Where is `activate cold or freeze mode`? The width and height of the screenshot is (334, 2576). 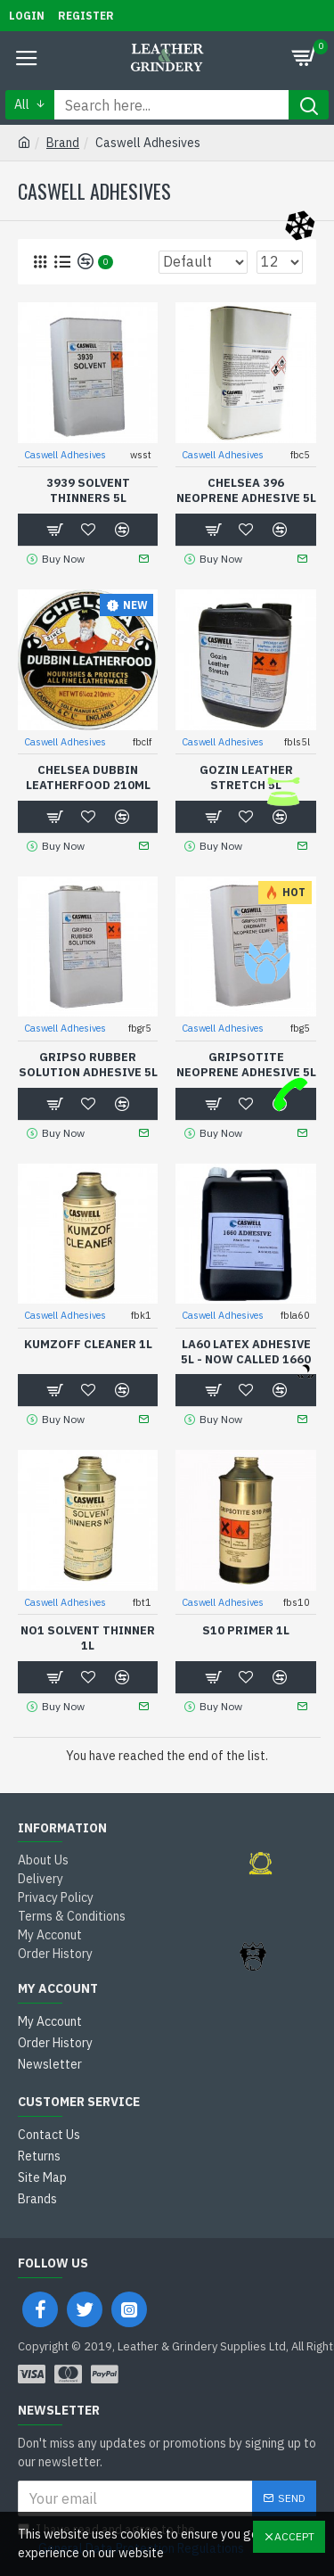 activate cold or freeze mode is located at coordinates (300, 226).